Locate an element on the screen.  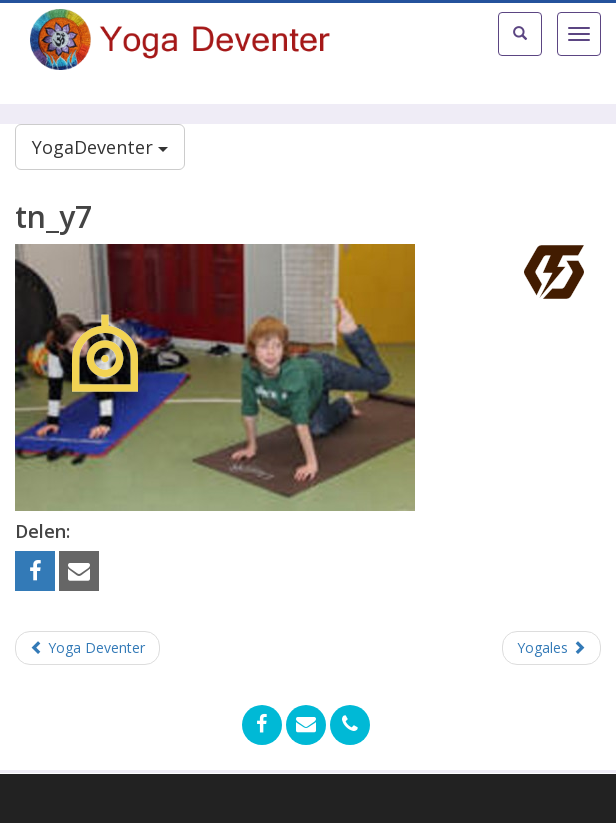
access AI assistant or chatbot feature is located at coordinates (105, 355).